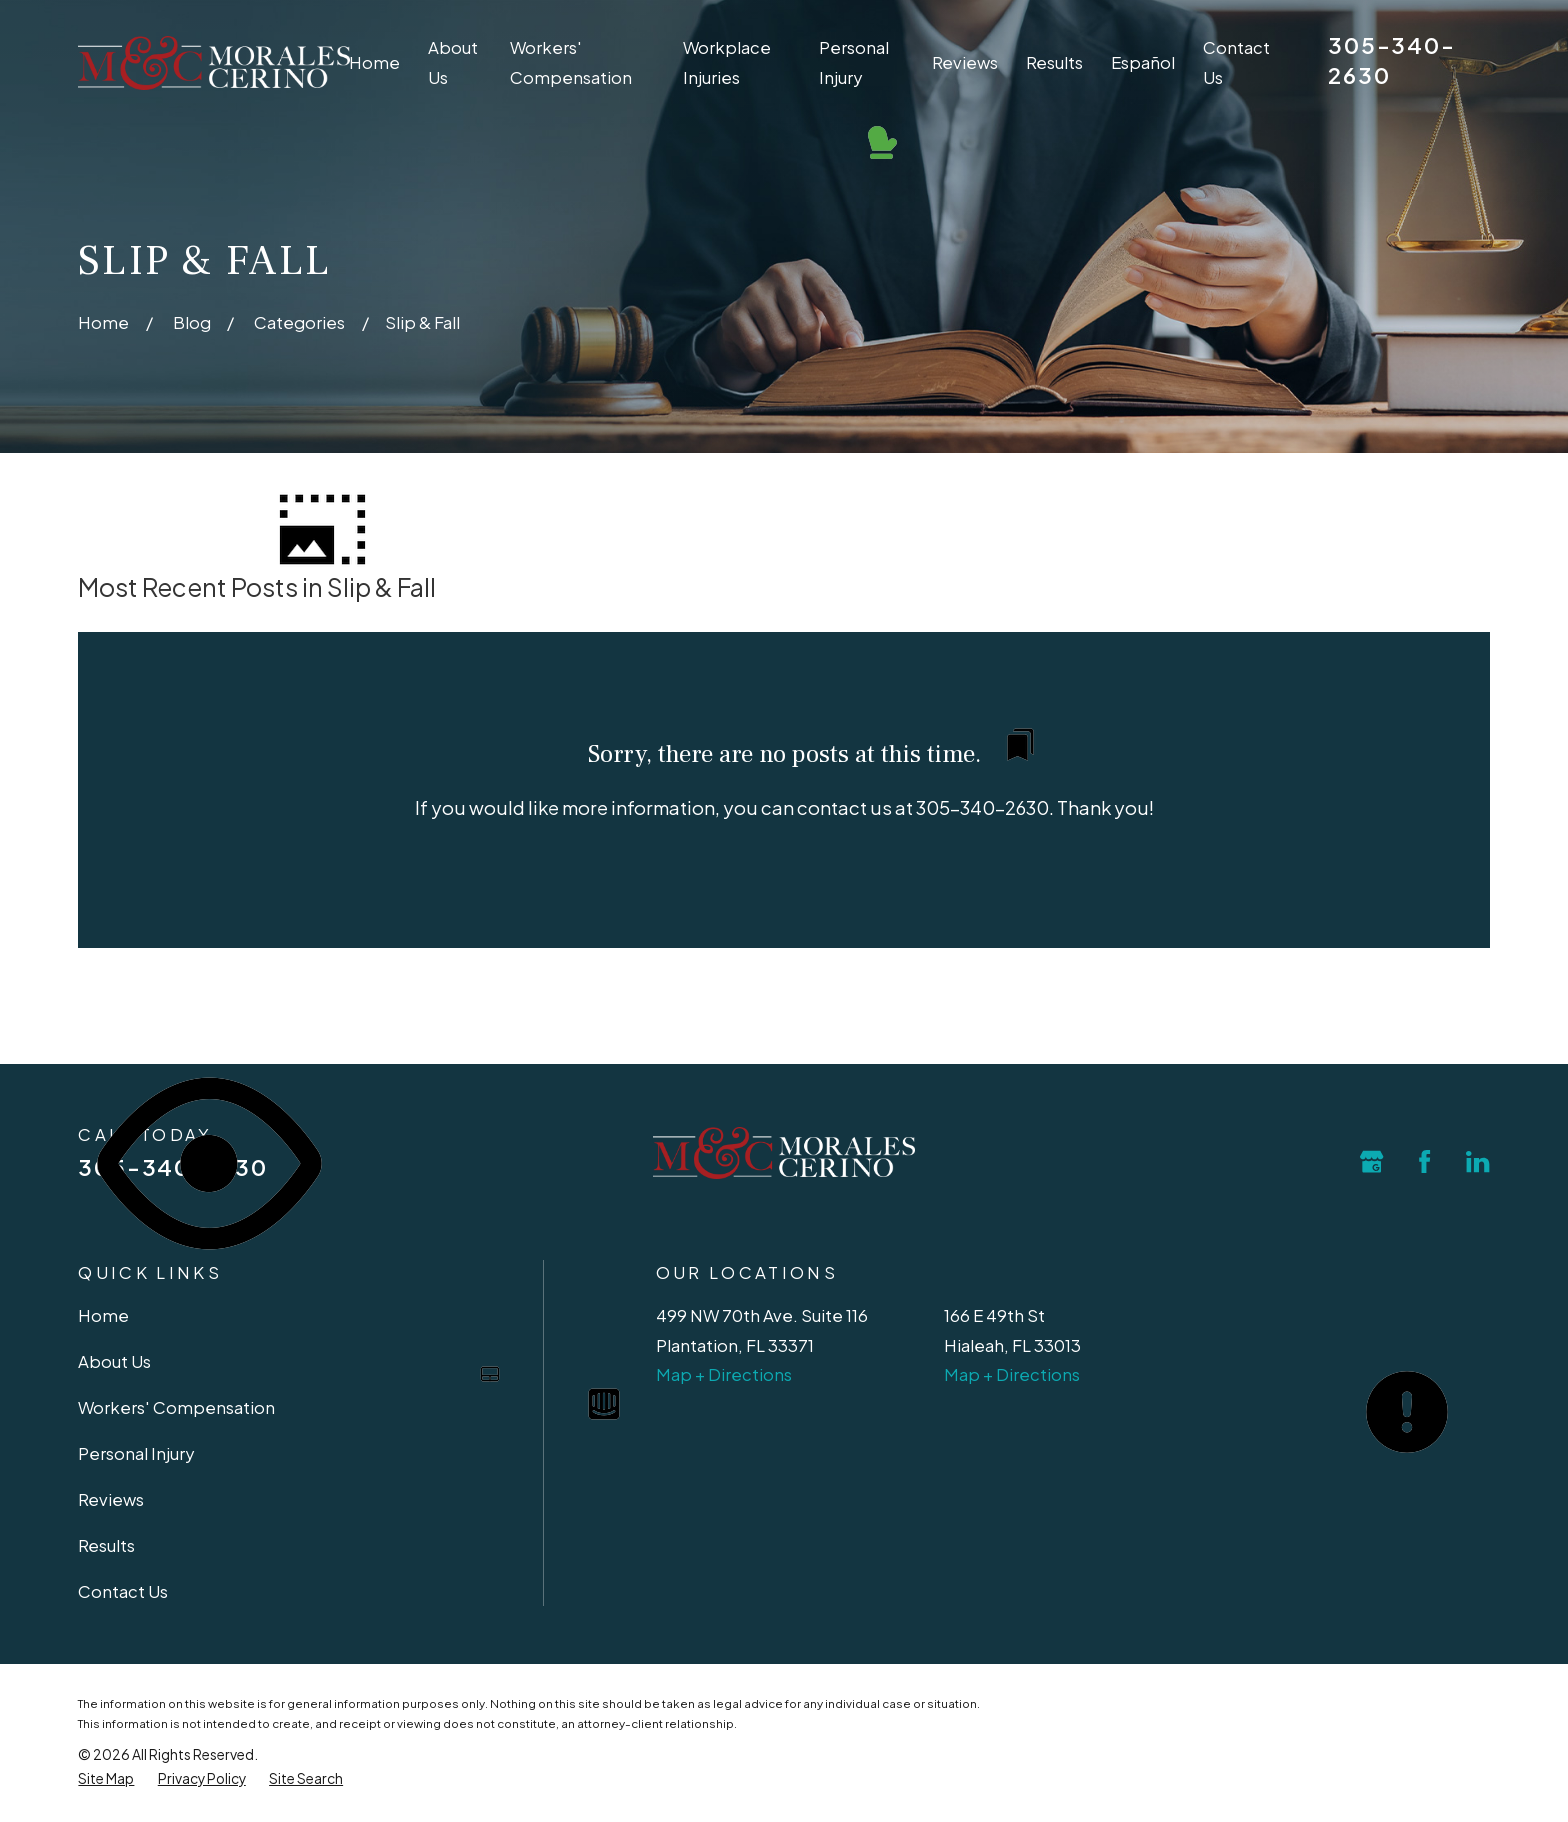  What do you see at coordinates (322, 529) in the screenshot?
I see `resize image to large format` at bounding box center [322, 529].